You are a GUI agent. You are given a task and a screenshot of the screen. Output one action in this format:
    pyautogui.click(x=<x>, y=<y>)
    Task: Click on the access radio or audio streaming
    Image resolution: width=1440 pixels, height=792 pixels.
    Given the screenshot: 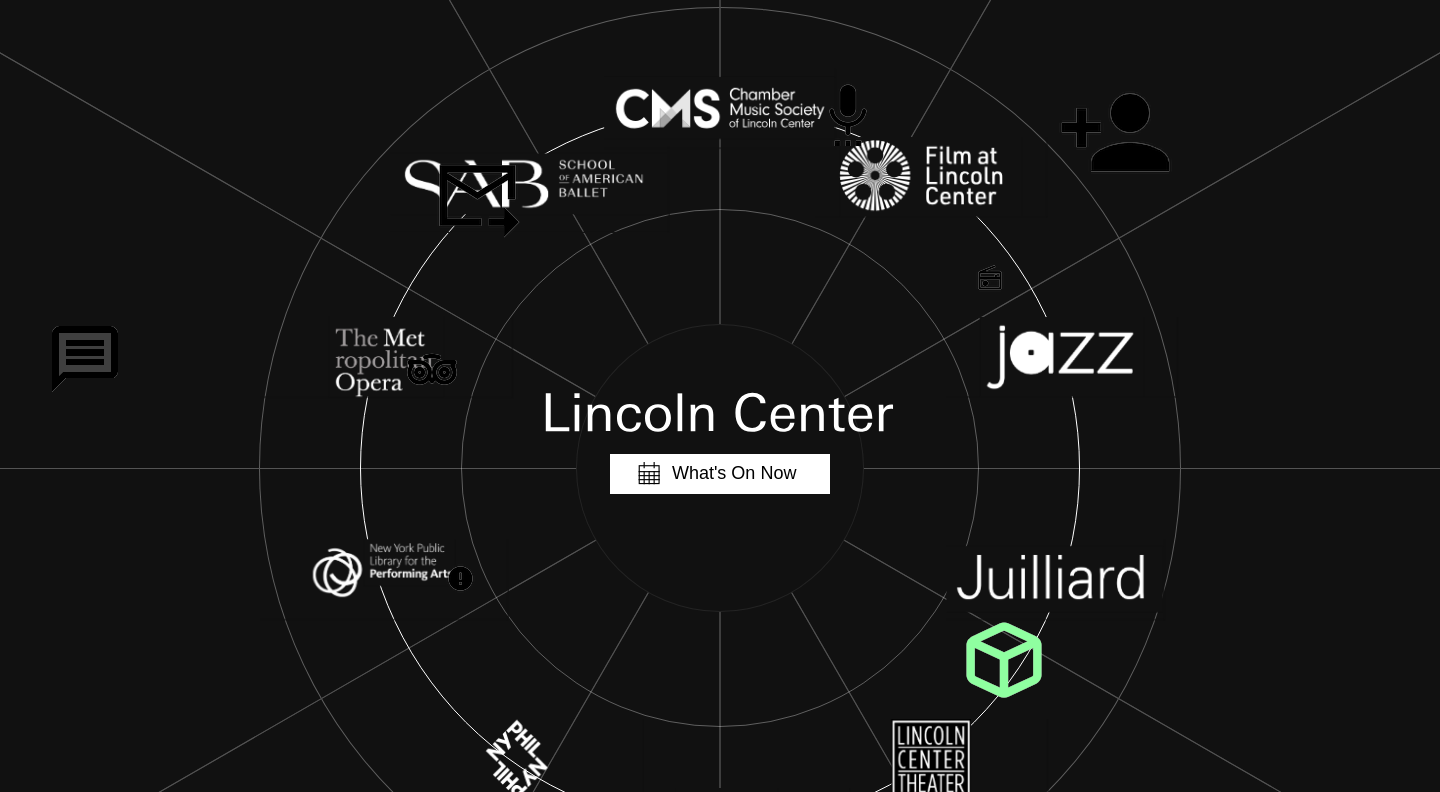 What is the action you would take?
    pyautogui.click(x=990, y=278)
    